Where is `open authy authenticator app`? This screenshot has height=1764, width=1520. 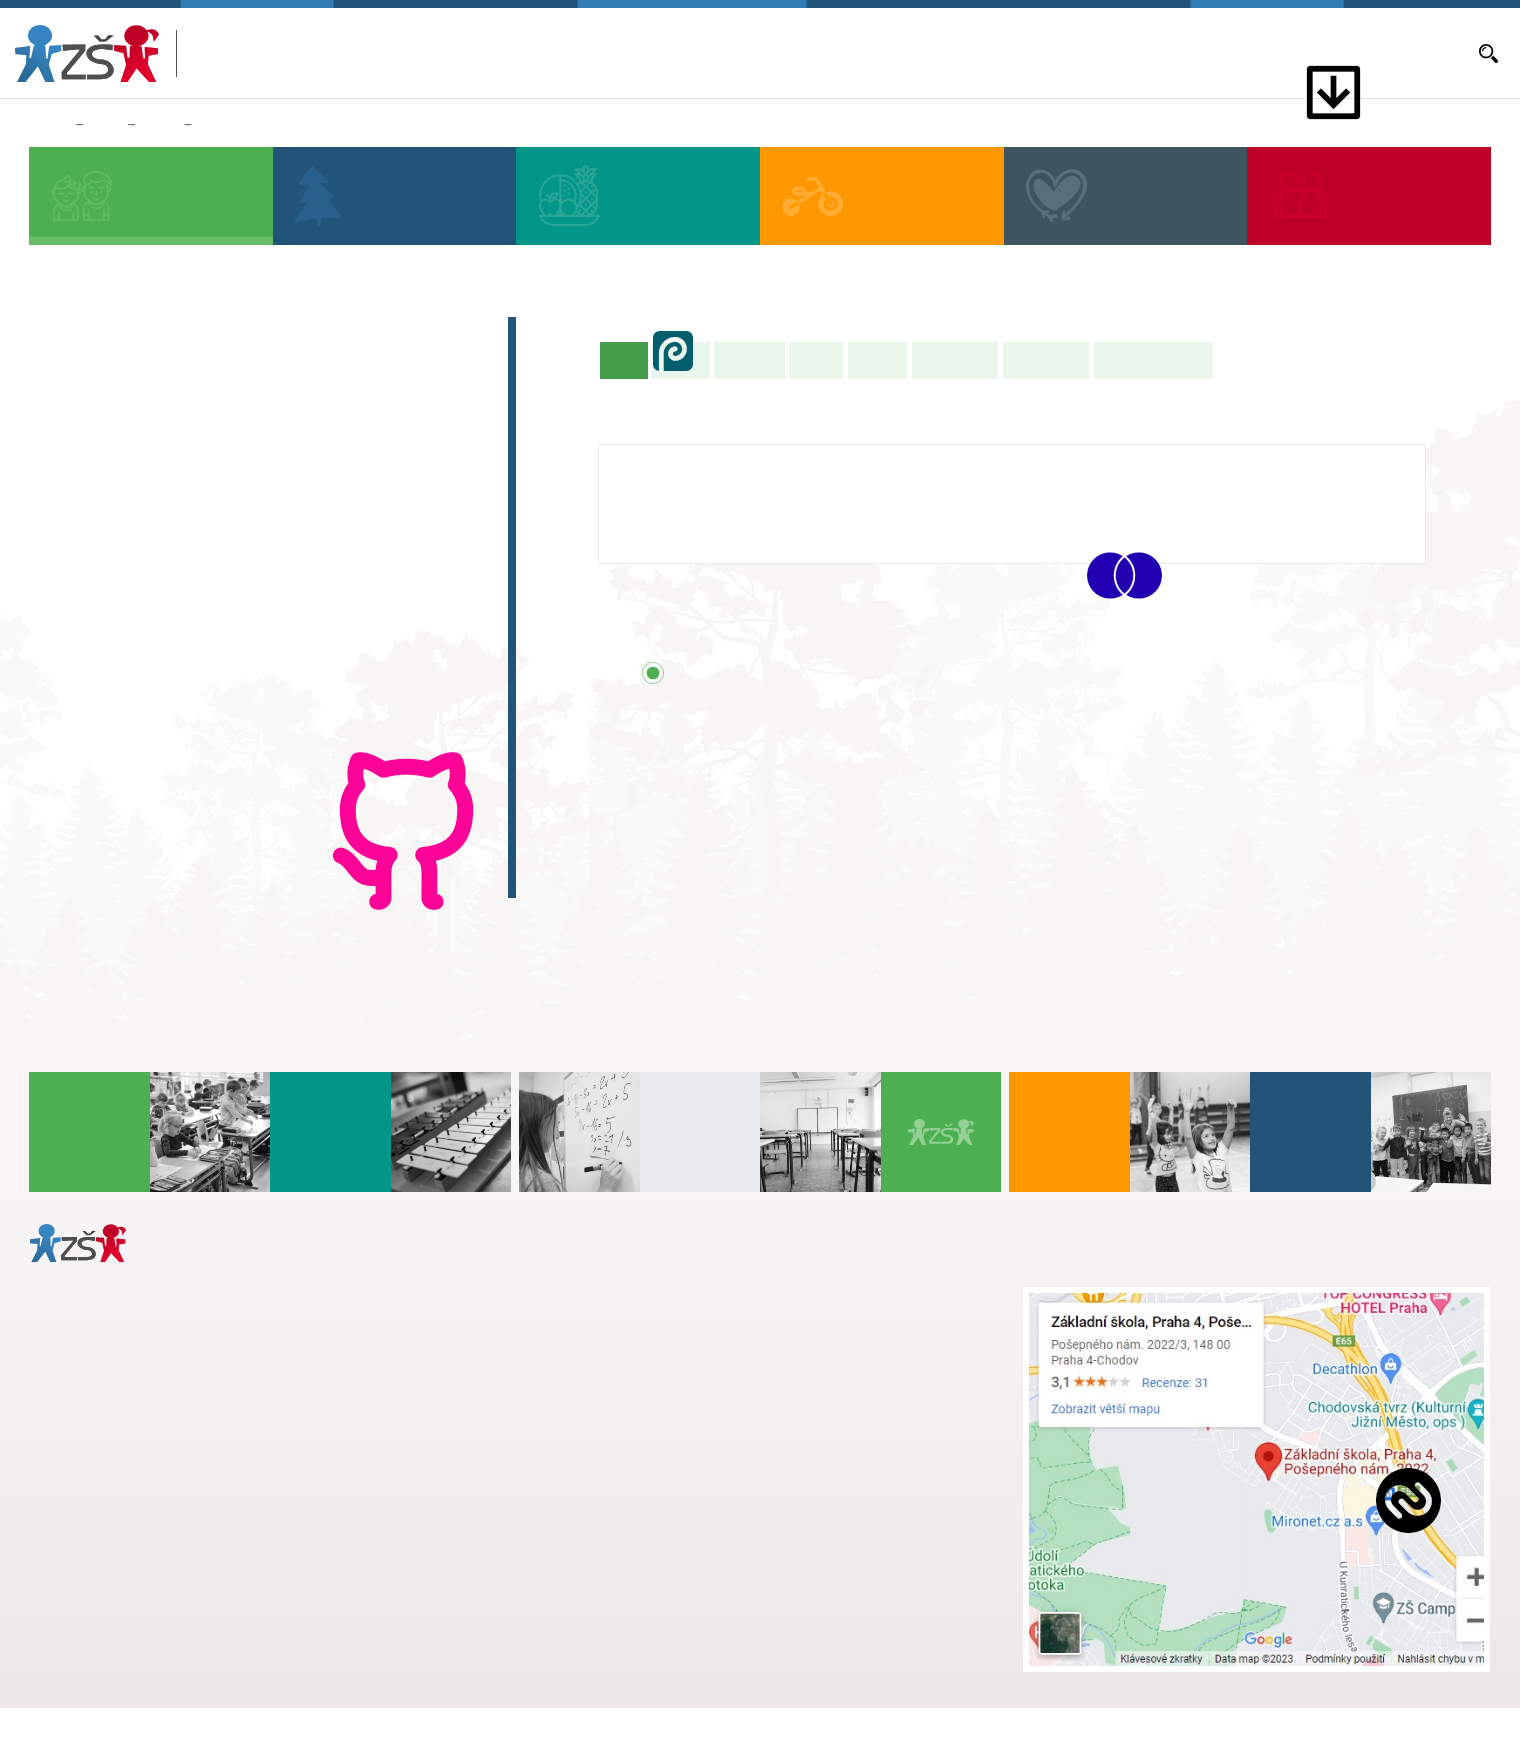
open authy authenticator app is located at coordinates (1408, 1500).